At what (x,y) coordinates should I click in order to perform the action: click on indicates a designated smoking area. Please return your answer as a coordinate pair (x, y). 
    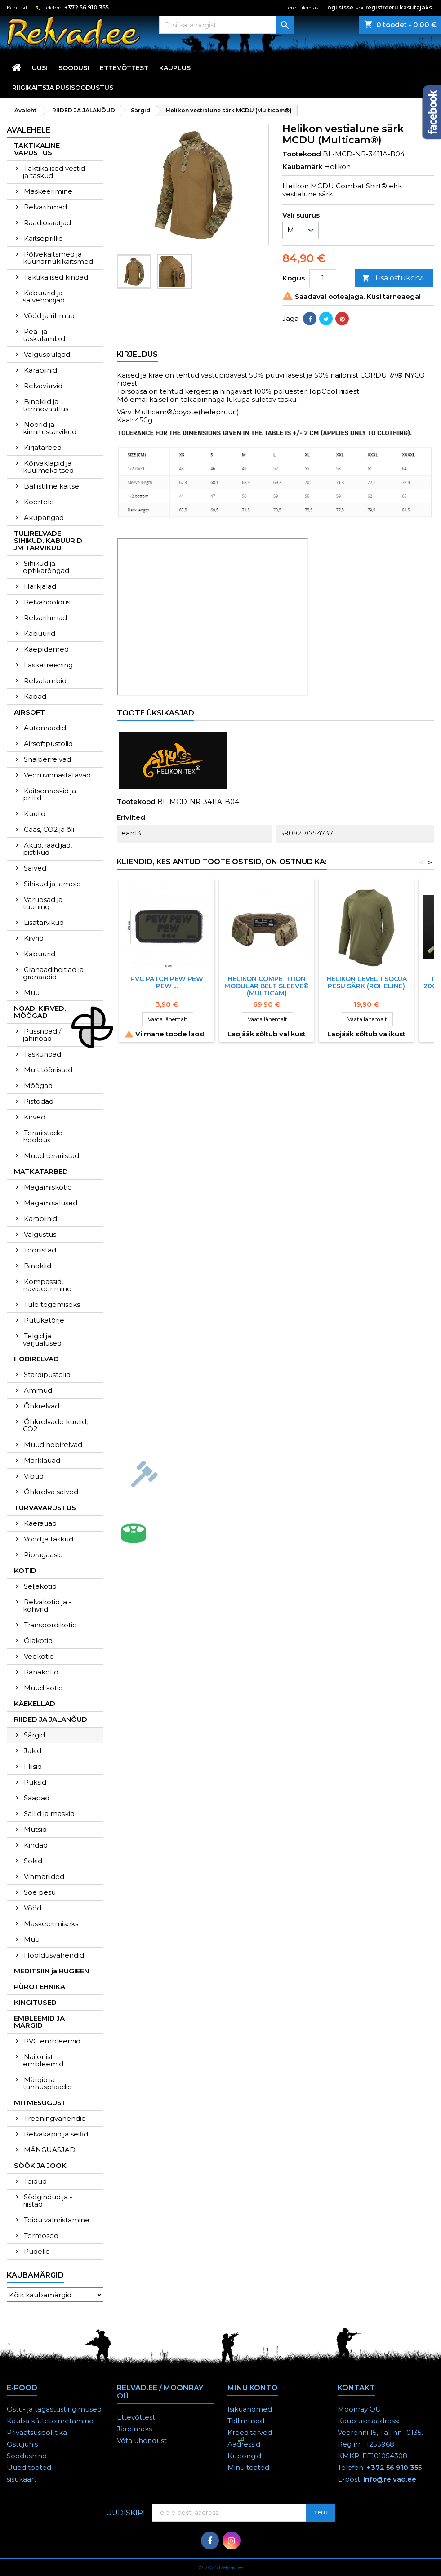
    Looking at the image, I should click on (241, 2440).